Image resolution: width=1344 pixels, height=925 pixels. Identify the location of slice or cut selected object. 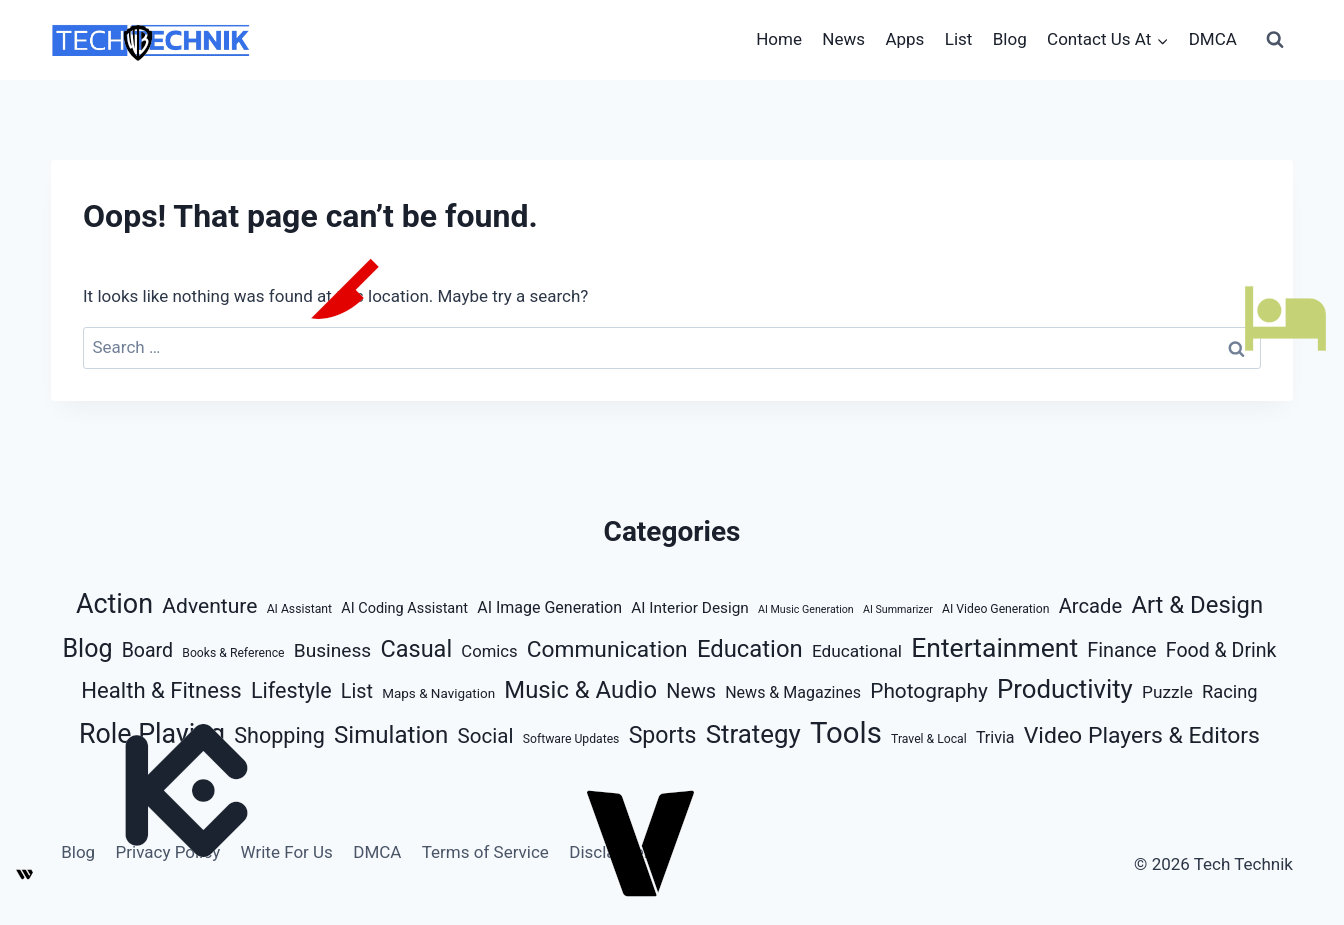
(349, 289).